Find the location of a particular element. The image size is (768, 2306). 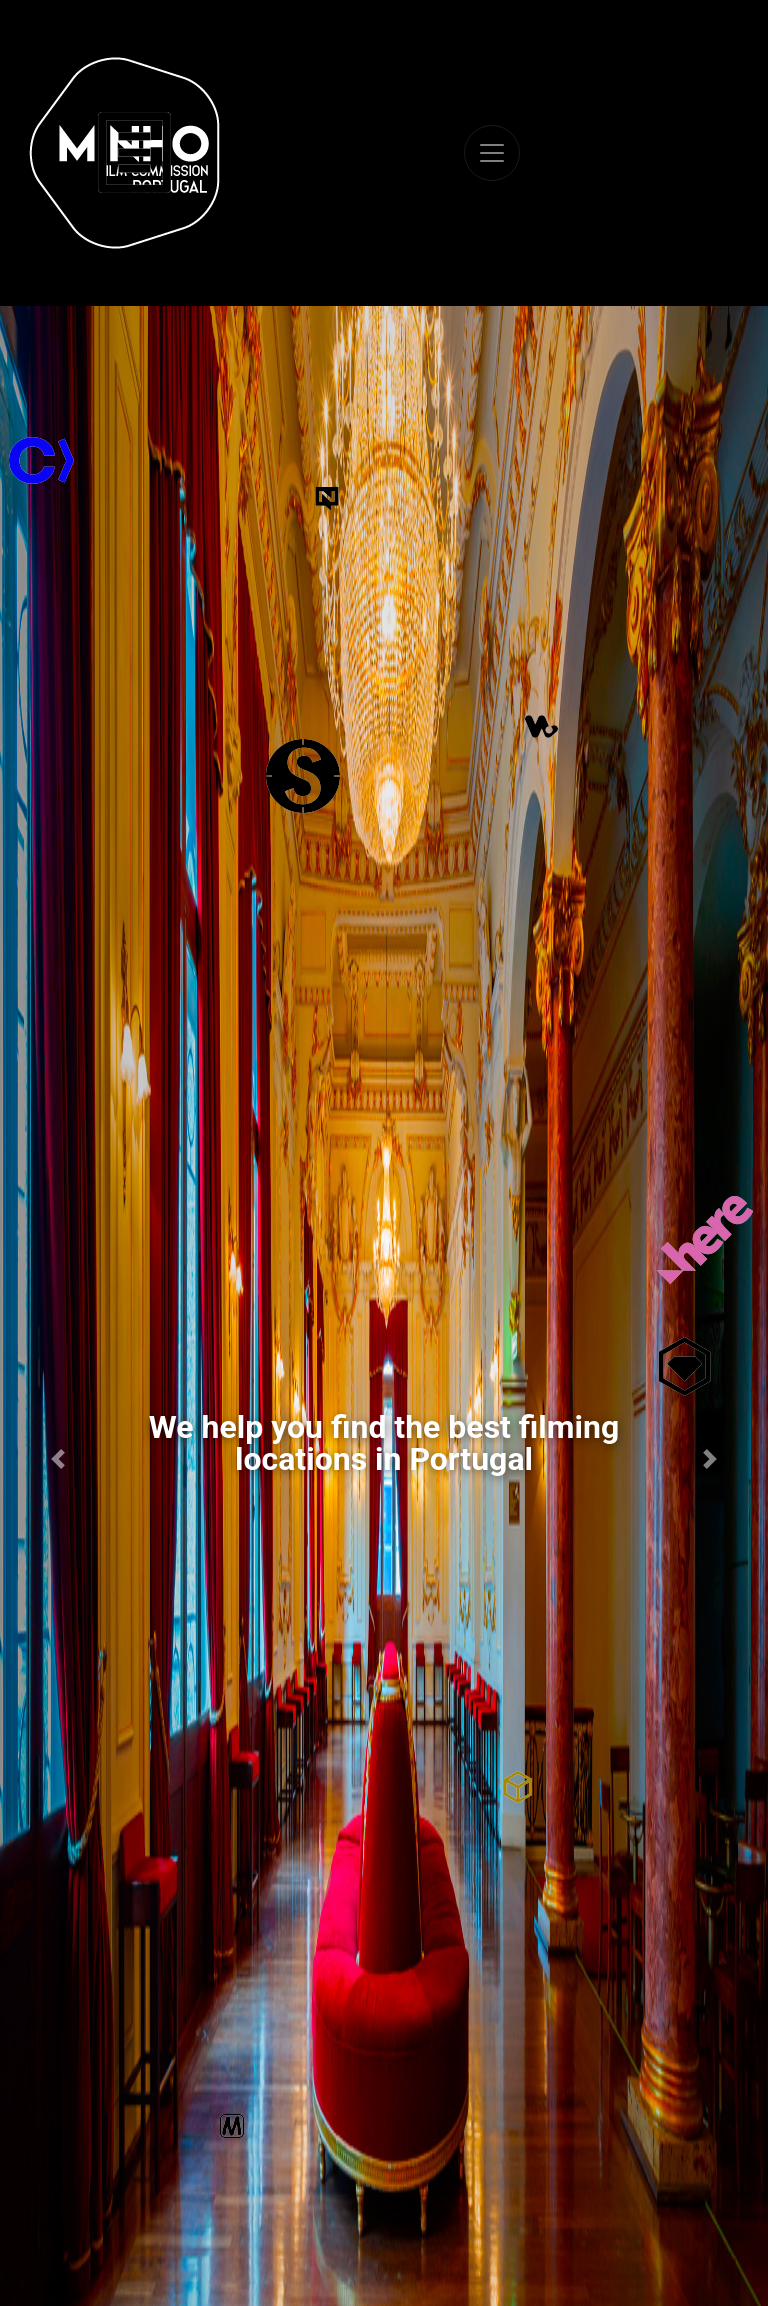

netim domain registrar logo is located at coordinates (541, 726).